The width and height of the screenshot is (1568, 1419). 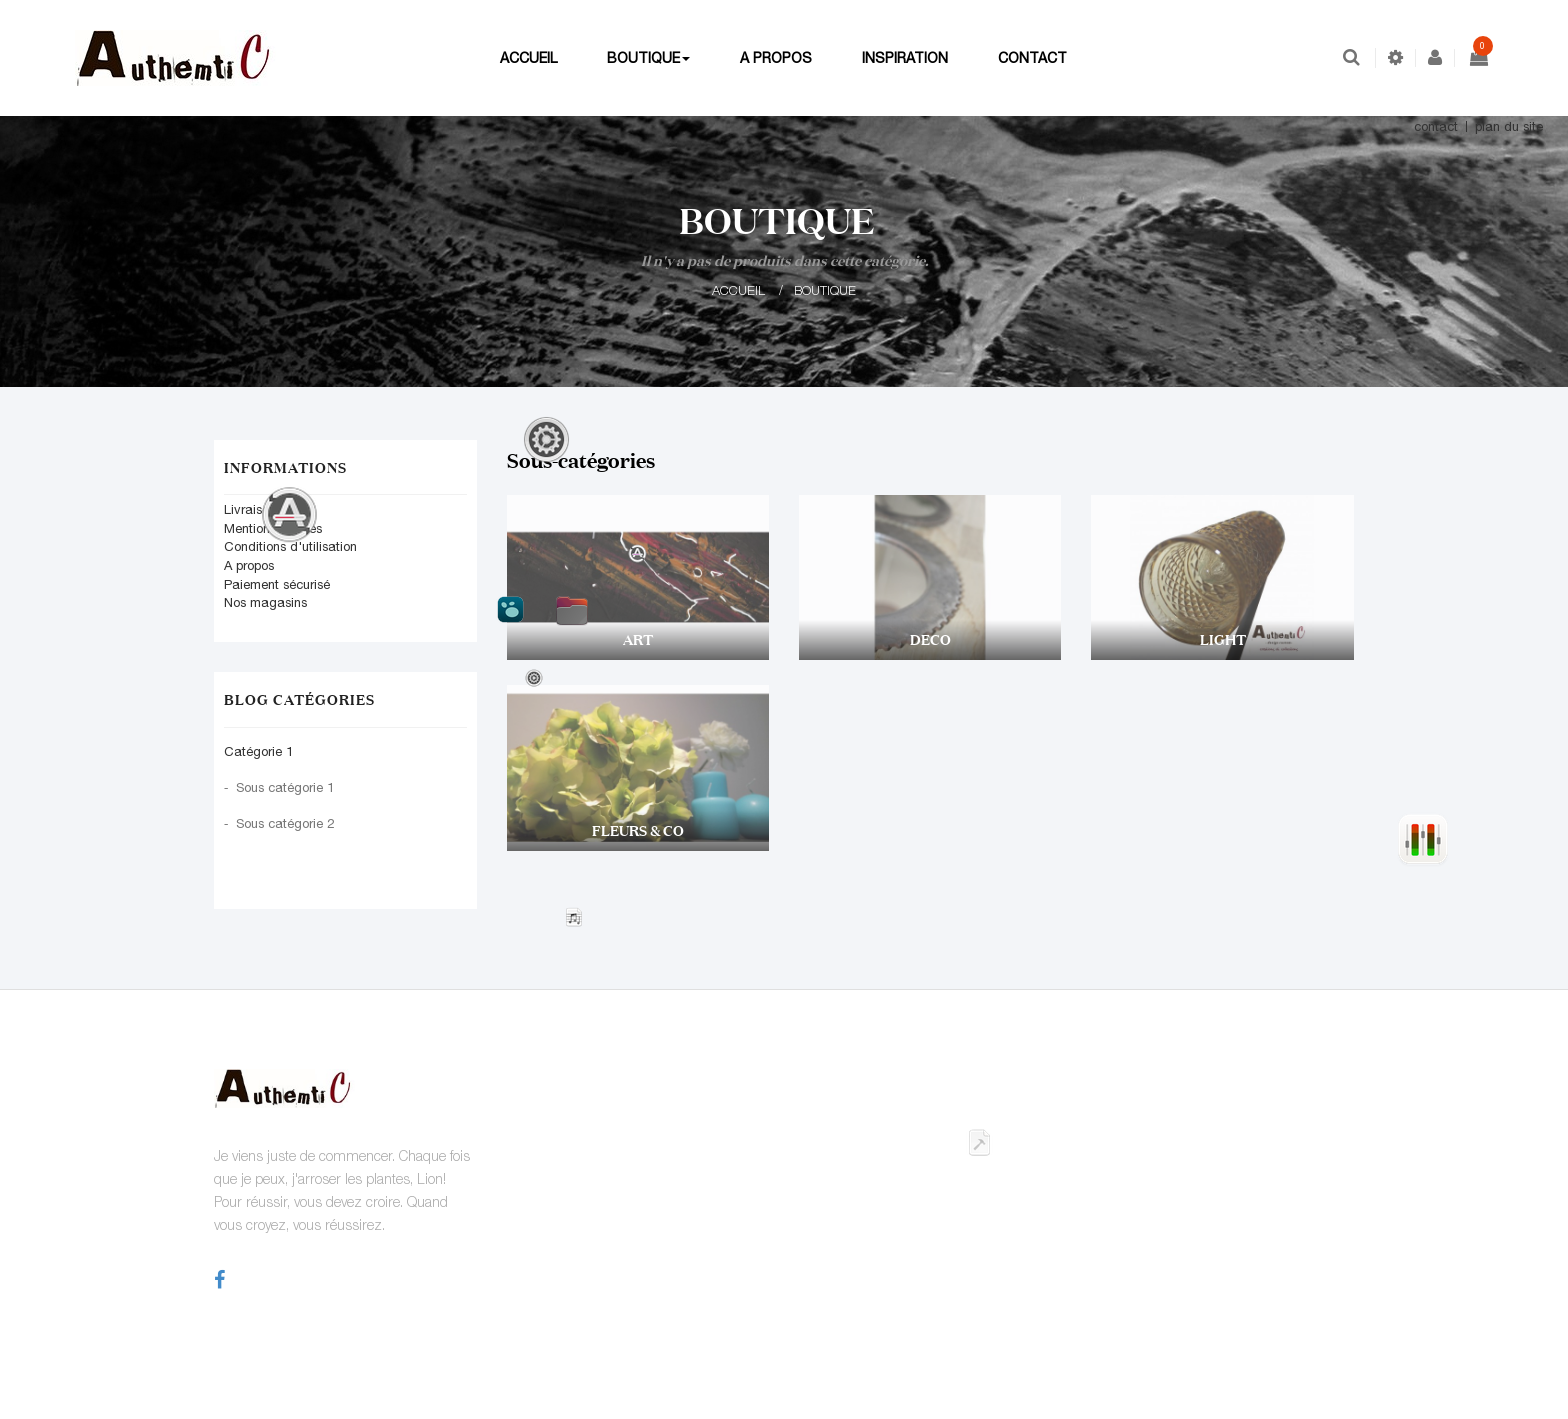 What do you see at coordinates (510, 609) in the screenshot?
I see `open logseq app` at bounding box center [510, 609].